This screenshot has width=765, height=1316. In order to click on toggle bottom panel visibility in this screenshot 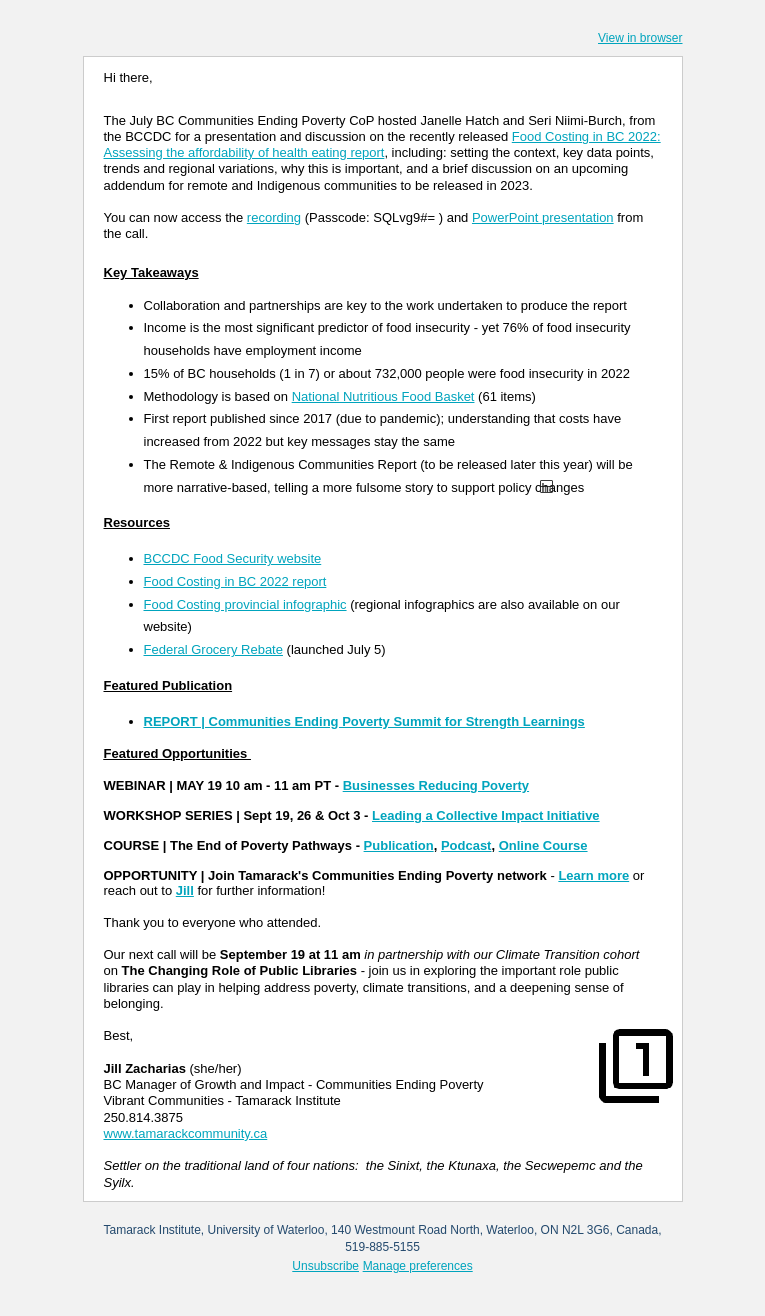, I will do `click(546, 486)`.